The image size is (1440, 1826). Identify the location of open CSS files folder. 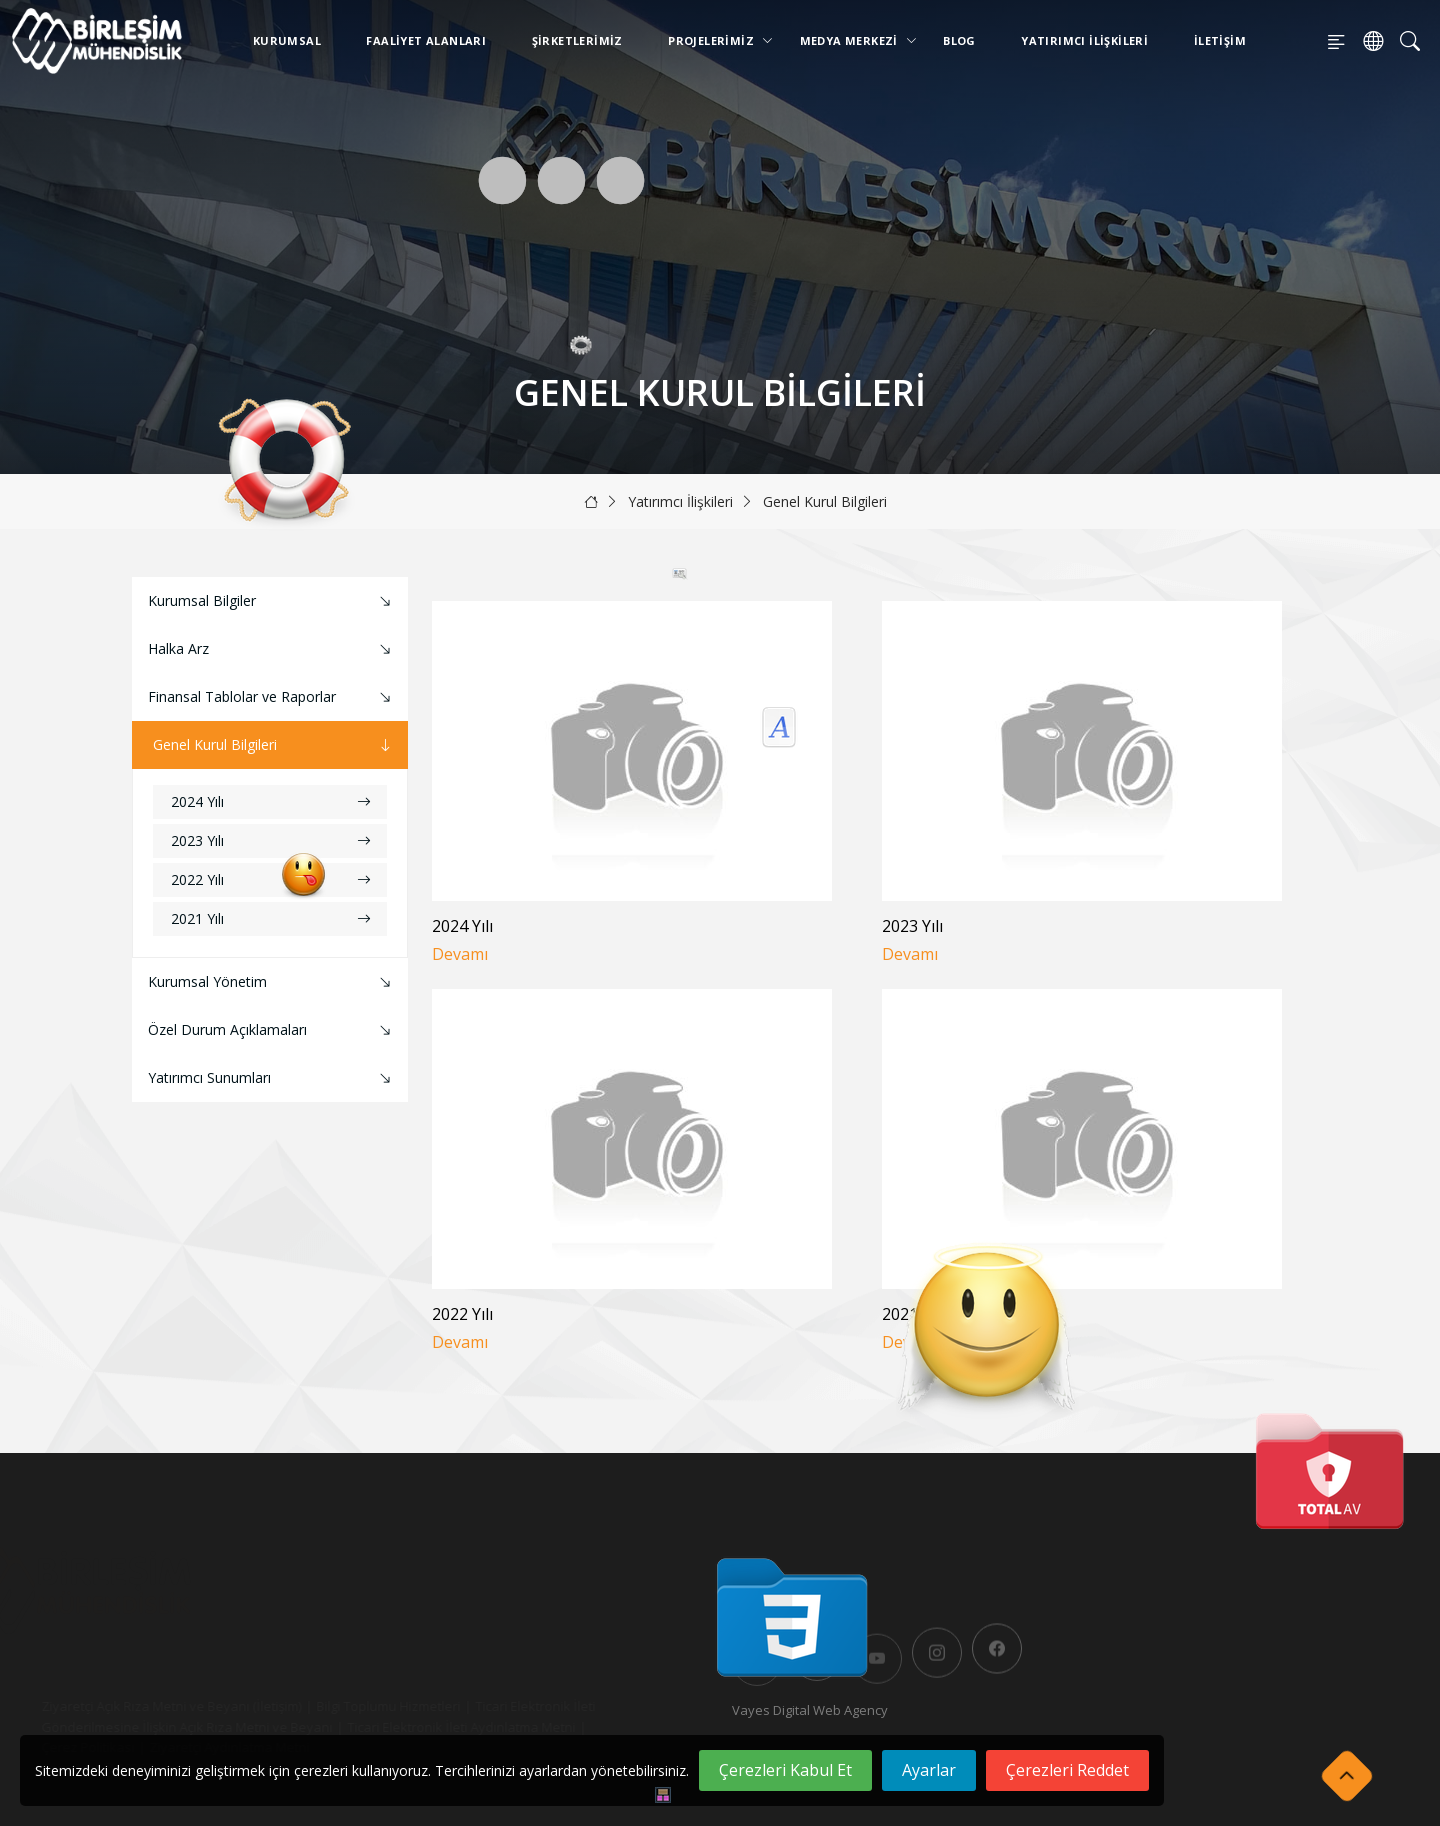
(791, 1621).